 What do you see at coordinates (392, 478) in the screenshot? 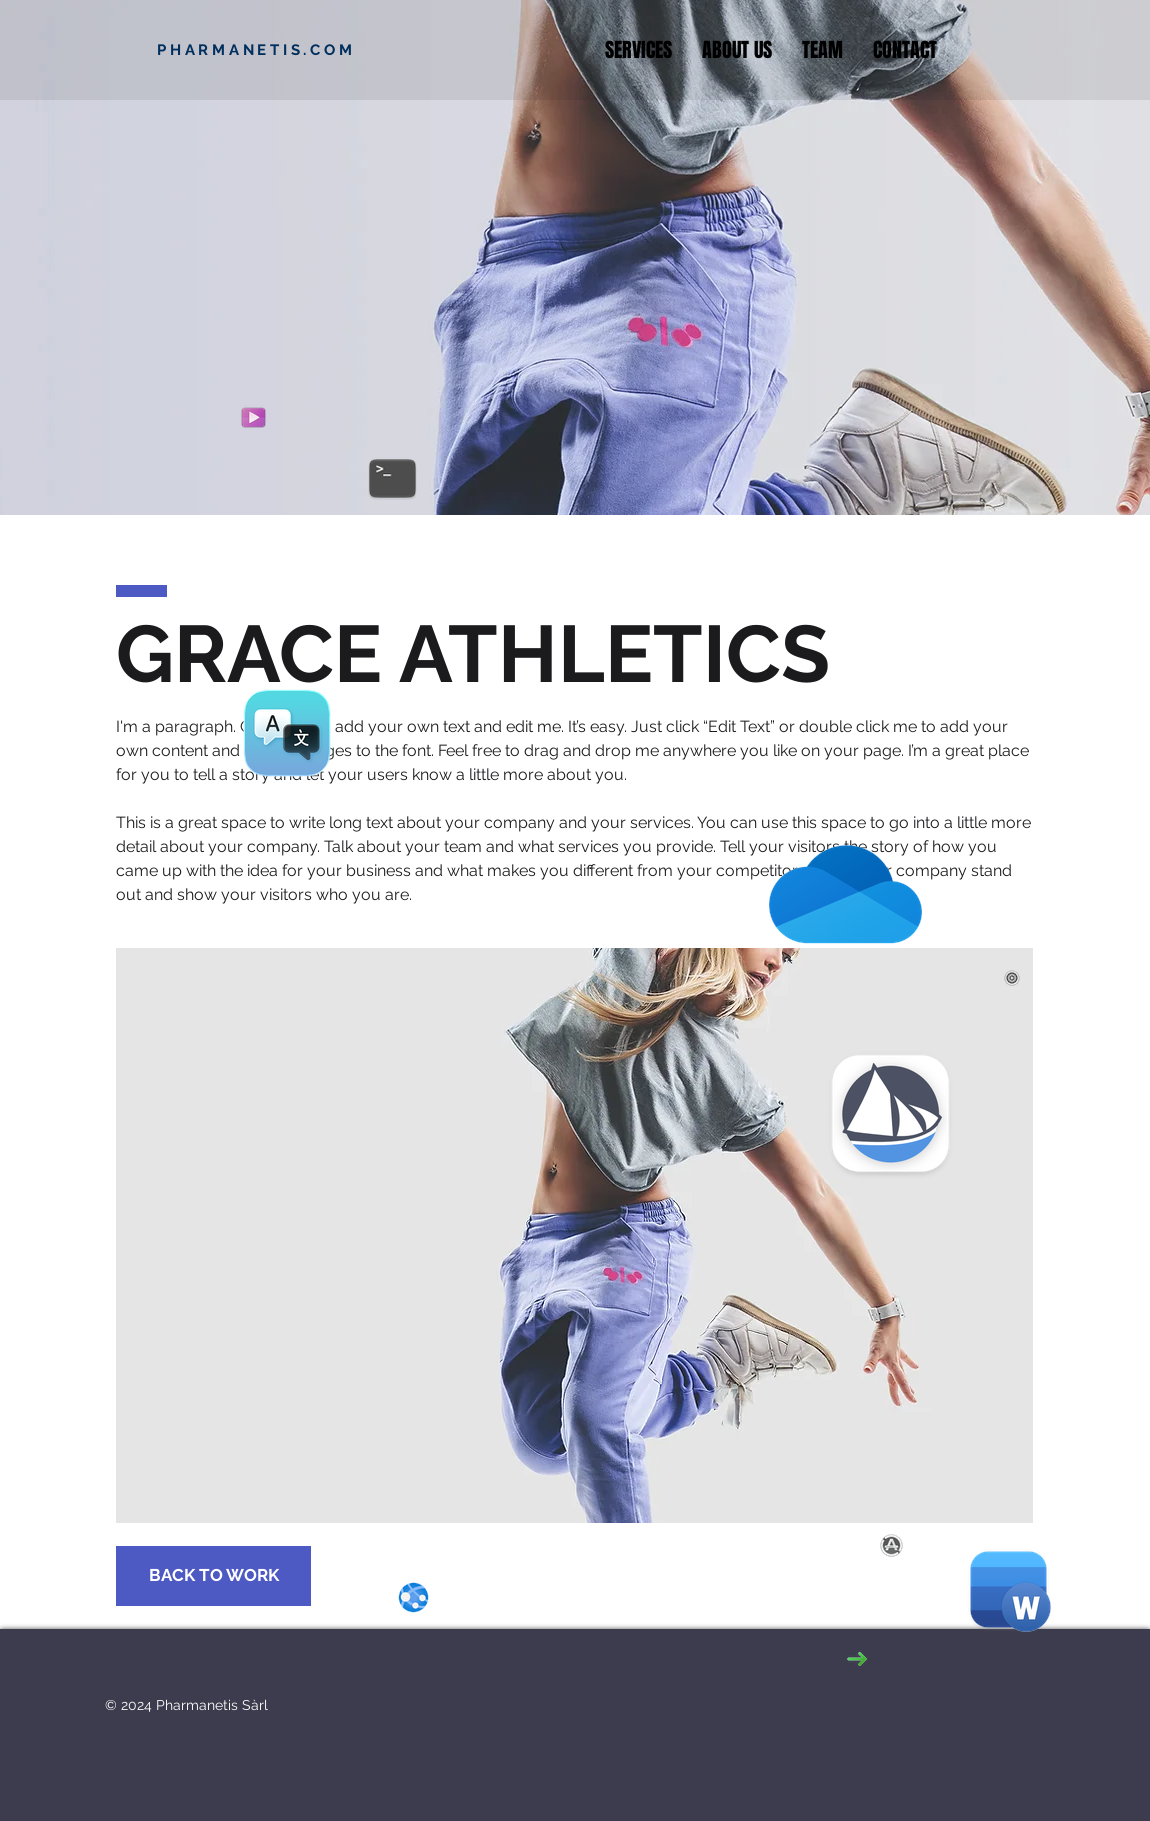
I see `open the terminal application` at bounding box center [392, 478].